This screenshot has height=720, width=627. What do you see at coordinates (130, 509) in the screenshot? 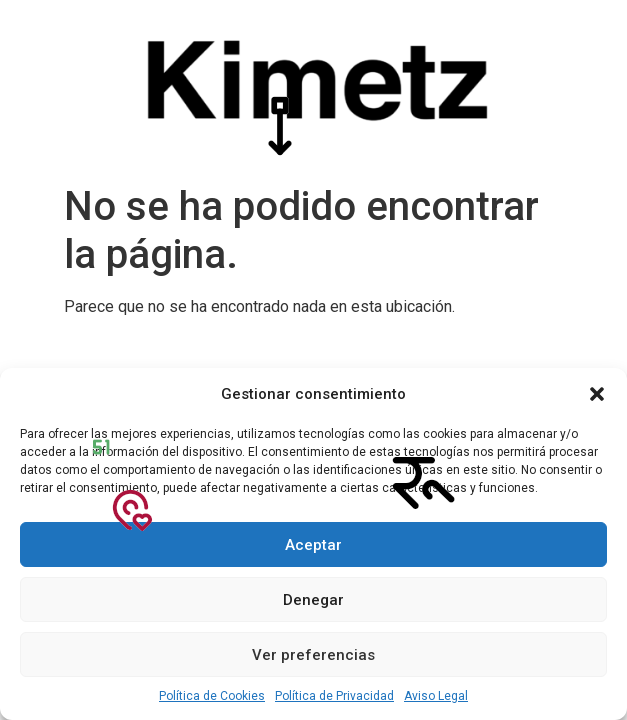
I see `save a location to favorites` at bounding box center [130, 509].